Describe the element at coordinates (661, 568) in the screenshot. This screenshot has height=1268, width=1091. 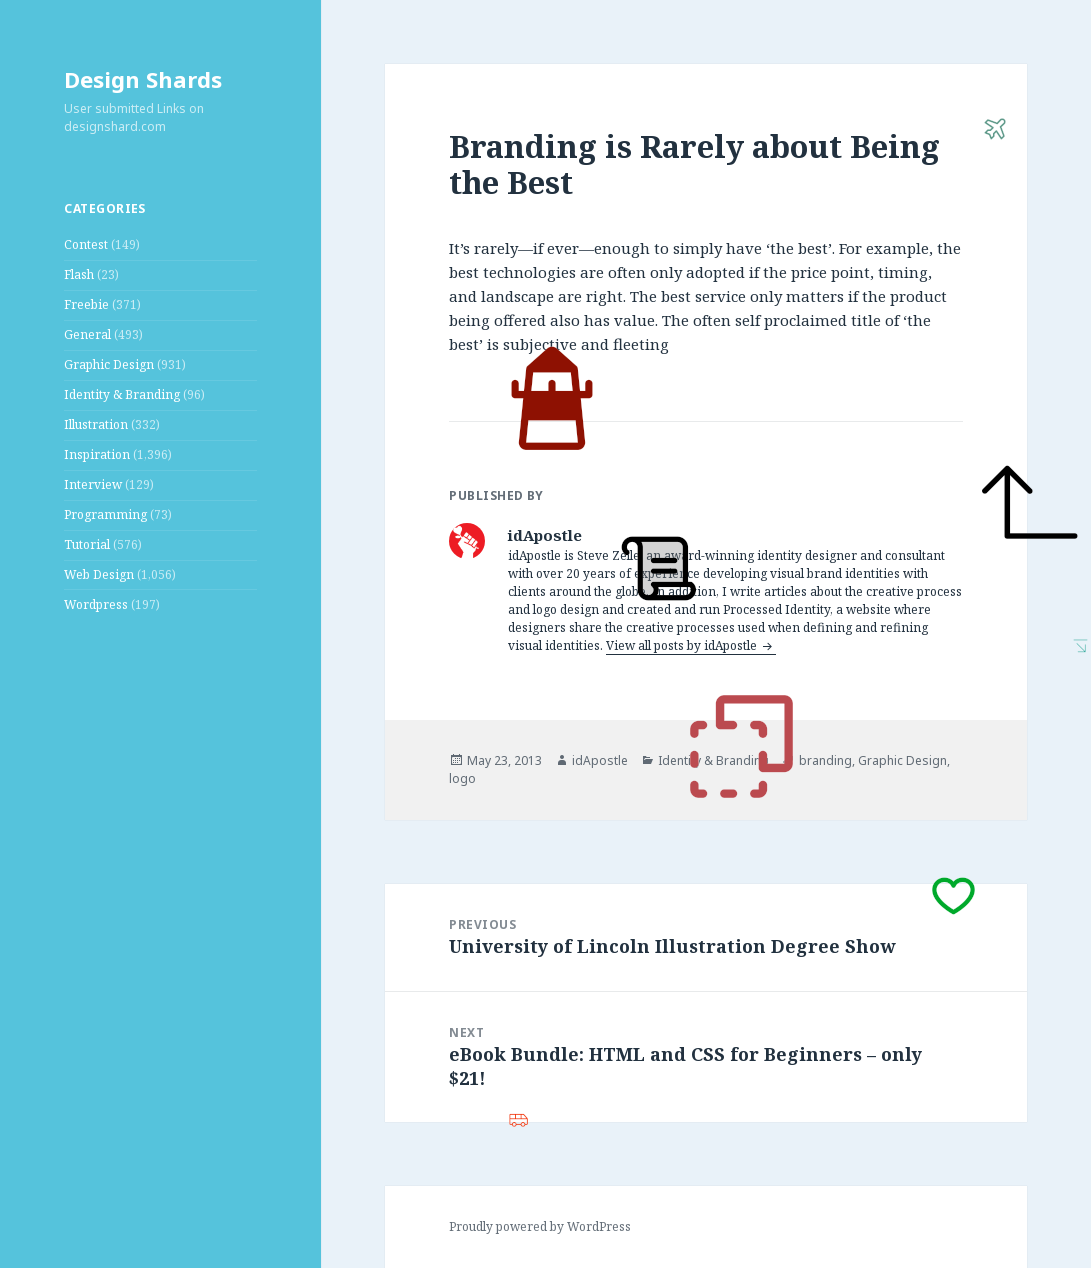
I see `view terms and conditions or legal document` at that location.